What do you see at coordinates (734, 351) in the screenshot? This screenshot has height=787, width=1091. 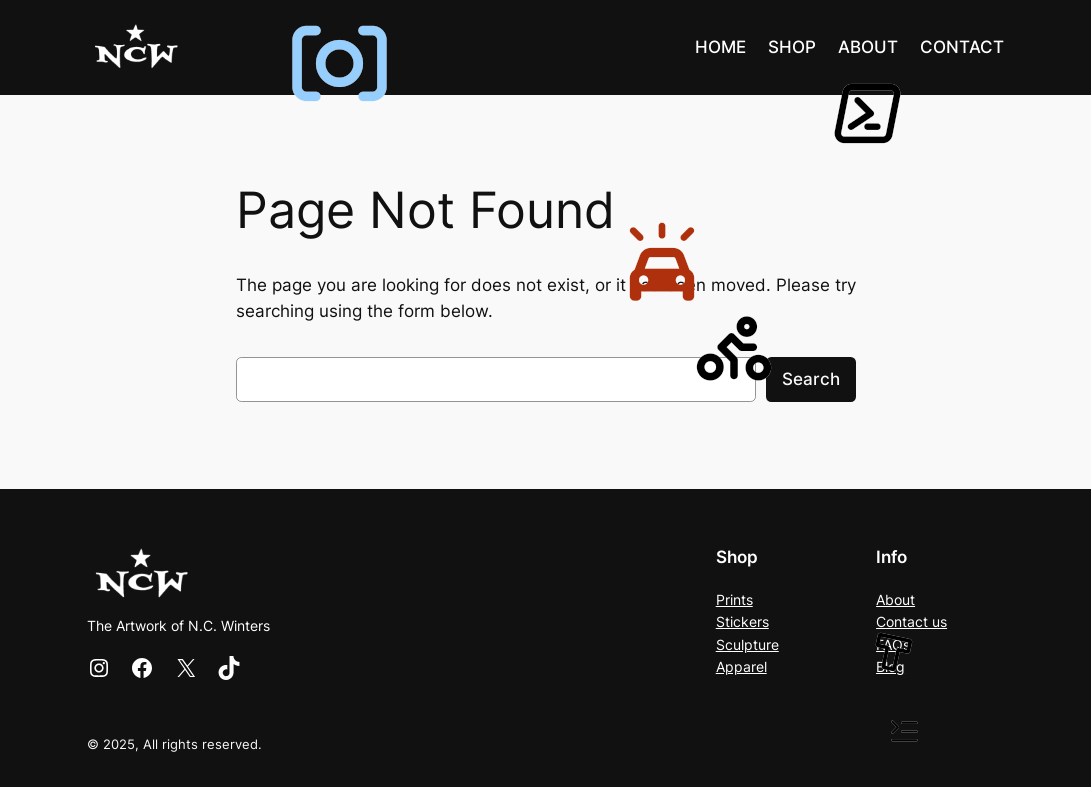 I see `access cycling or bike-related features` at bounding box center [734, 351].